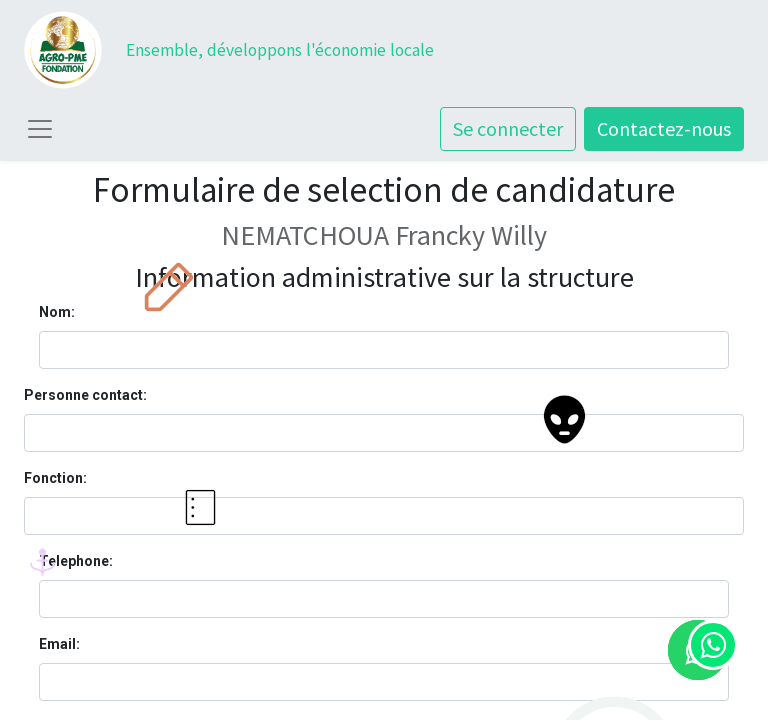 The width and height of the screenshot is (768, 720). Describe the element at coordinates (42, 561) in the screenshot. I see `navigate to marina or port locations` at that location.